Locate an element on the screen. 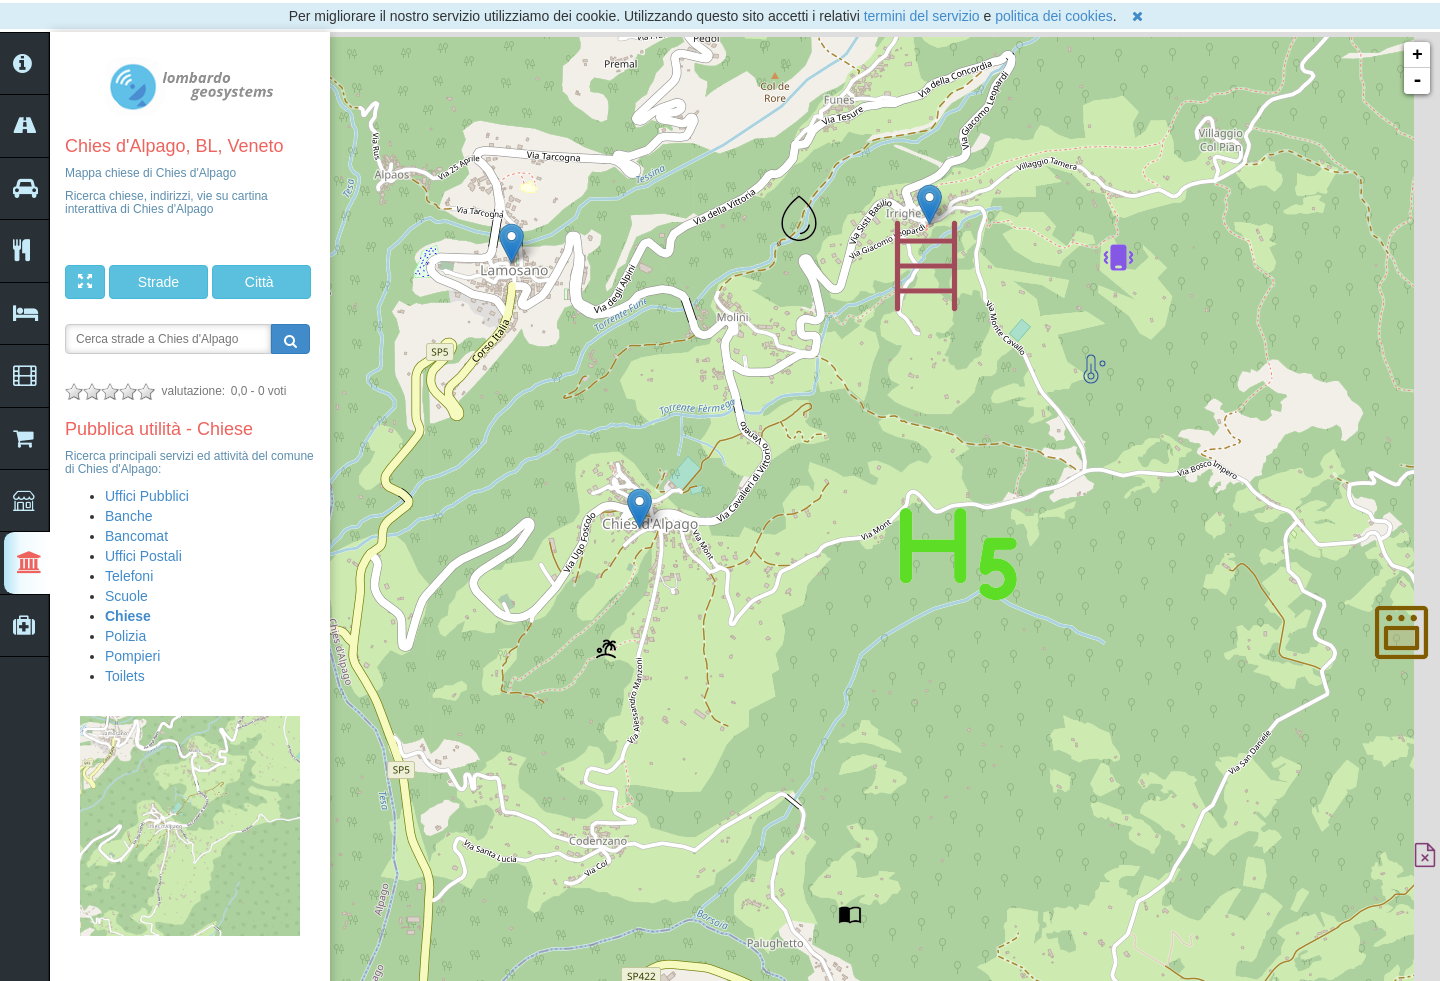 This screenshot has height=981, width=1440. delete or remove a file is located at coordinates (1425, 855).